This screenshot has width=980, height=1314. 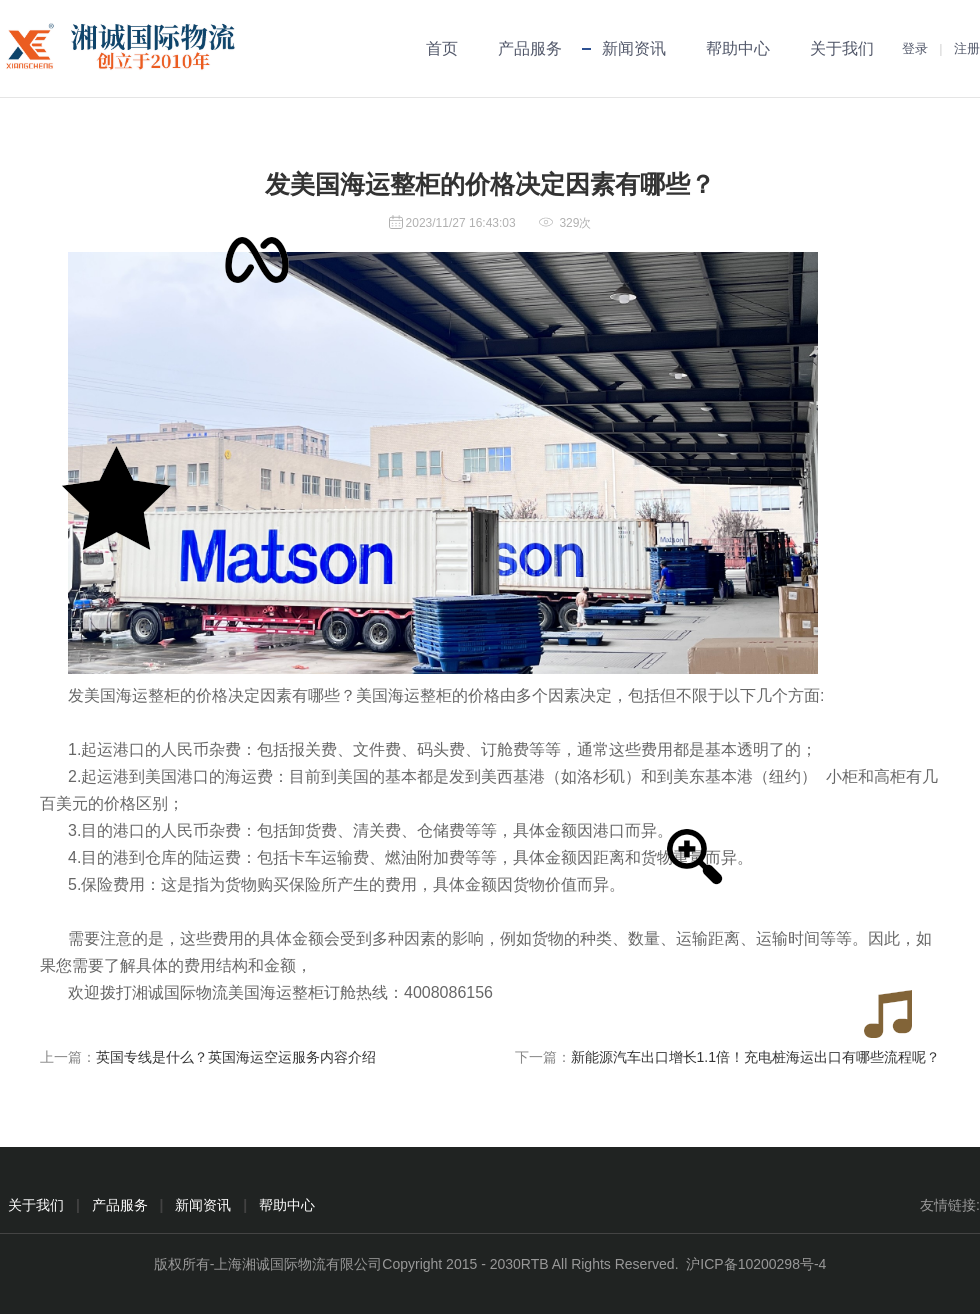 I want to click on Meta company logo, so click(x=257, y=260).